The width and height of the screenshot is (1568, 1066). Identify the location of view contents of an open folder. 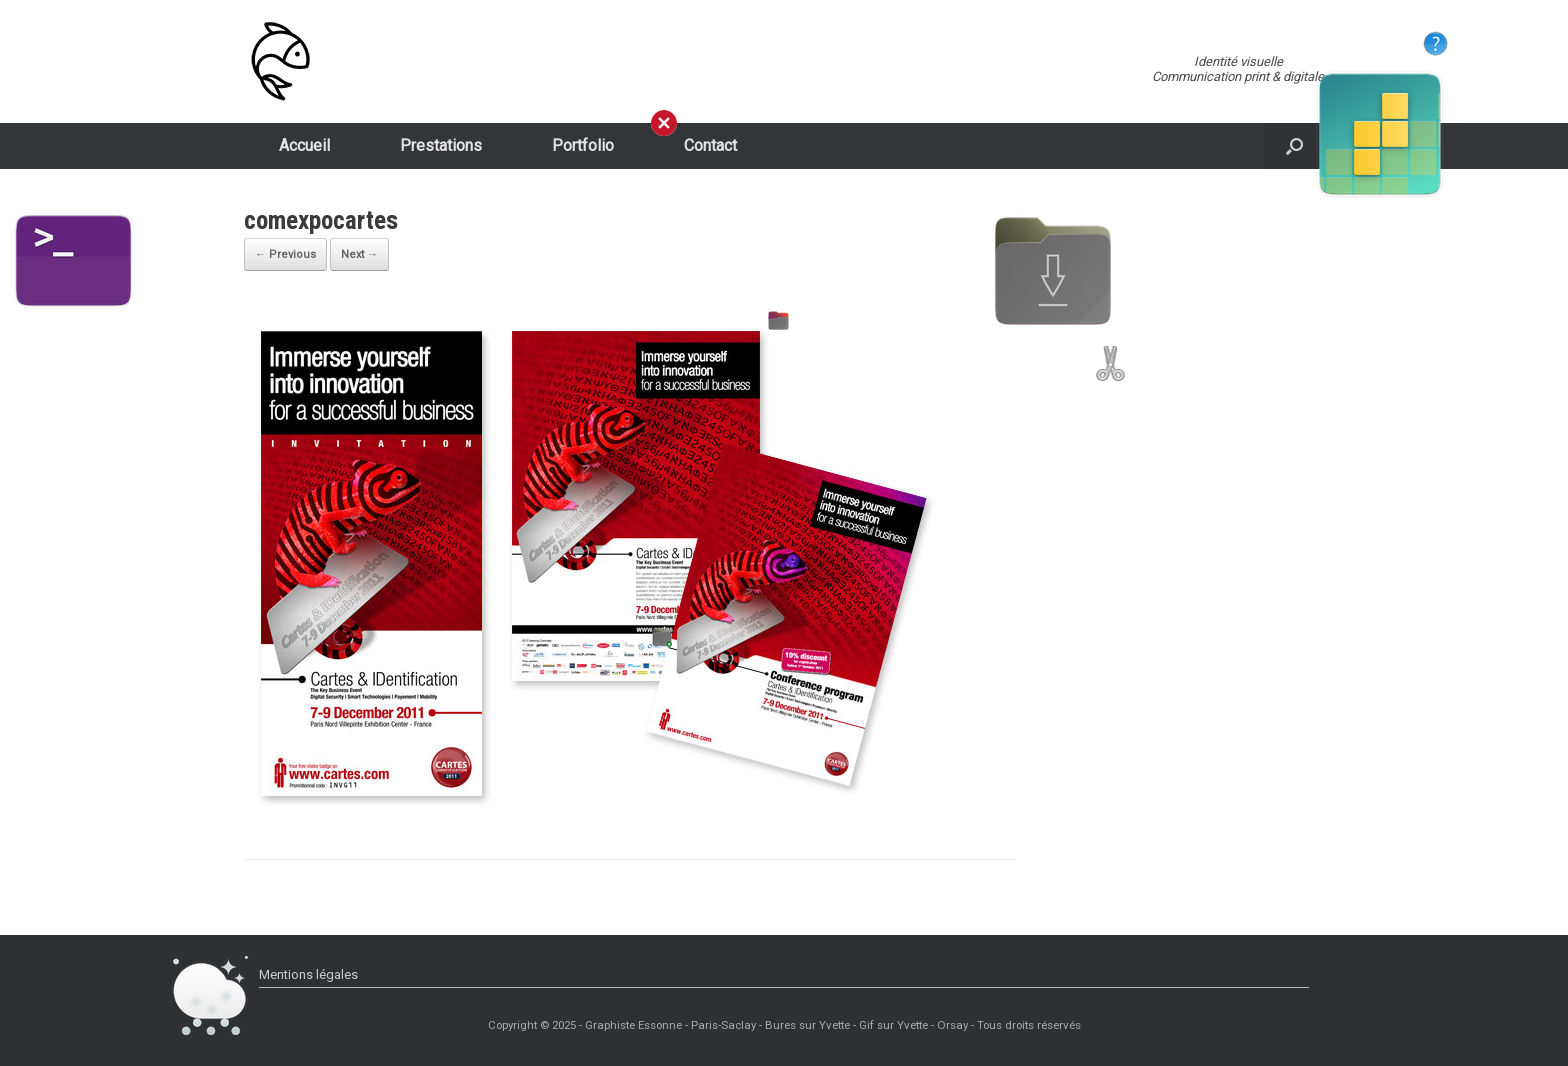
(778, 320).